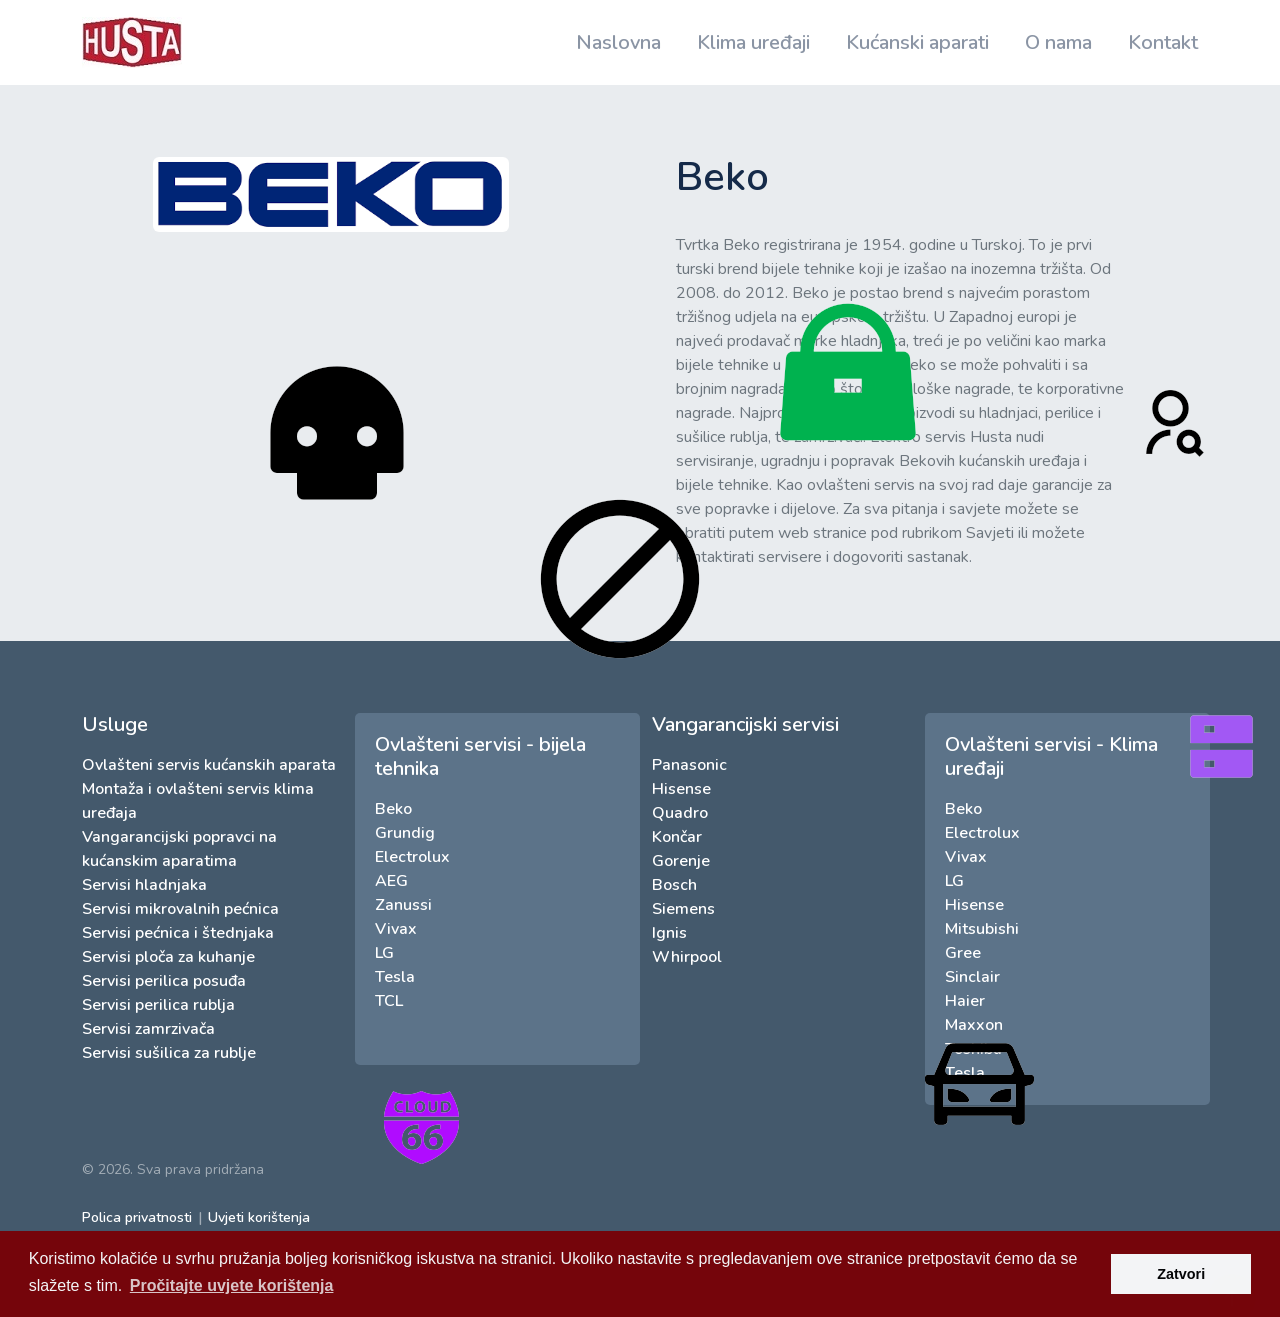 The width and height of the screenshot is (1280, 1317). What do you see at coordinates (337, 433) in the screenshot?
I see `indicates dangerous or harmful content` at bounding box center [337, 433].